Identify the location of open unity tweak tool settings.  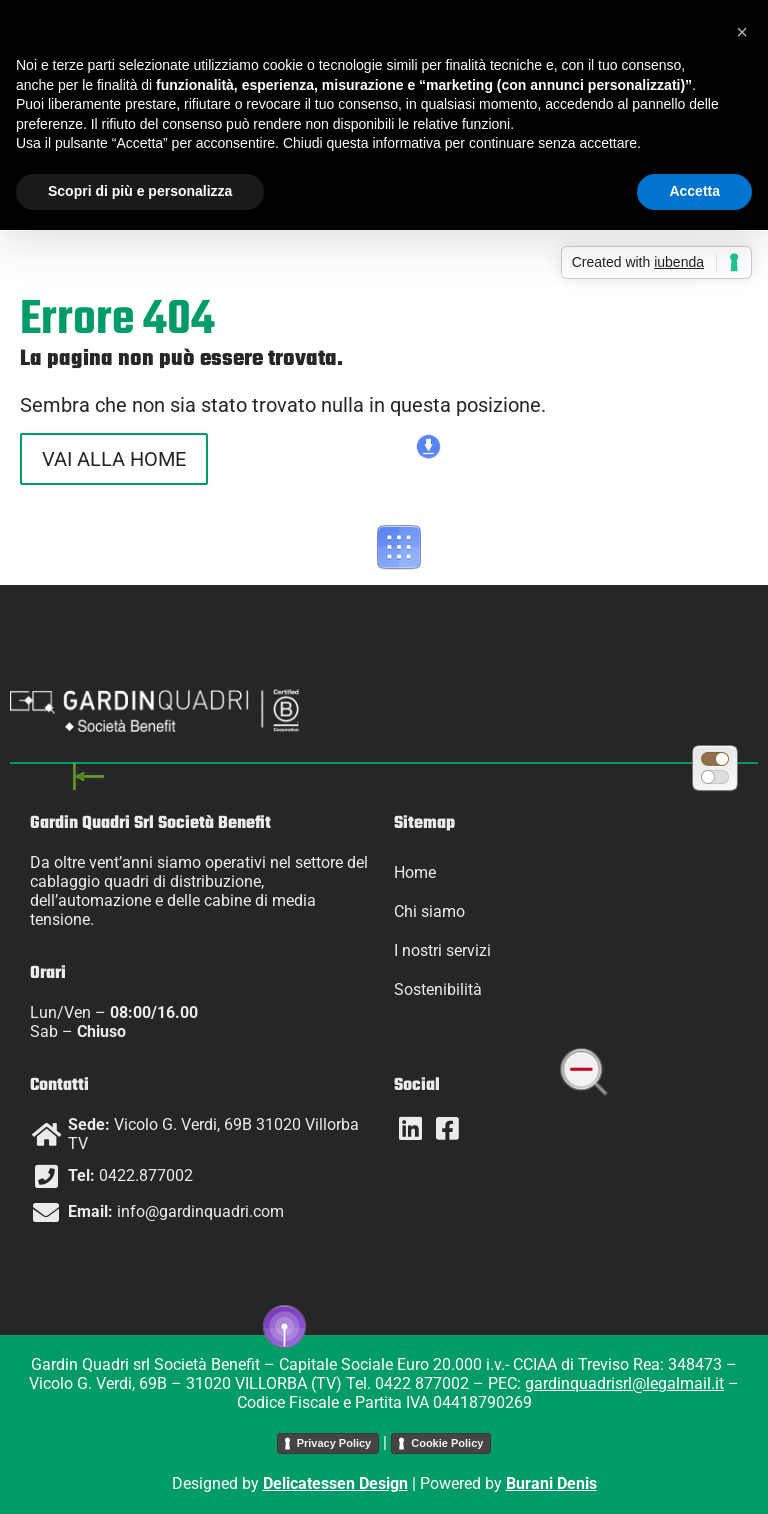
(715, 768).